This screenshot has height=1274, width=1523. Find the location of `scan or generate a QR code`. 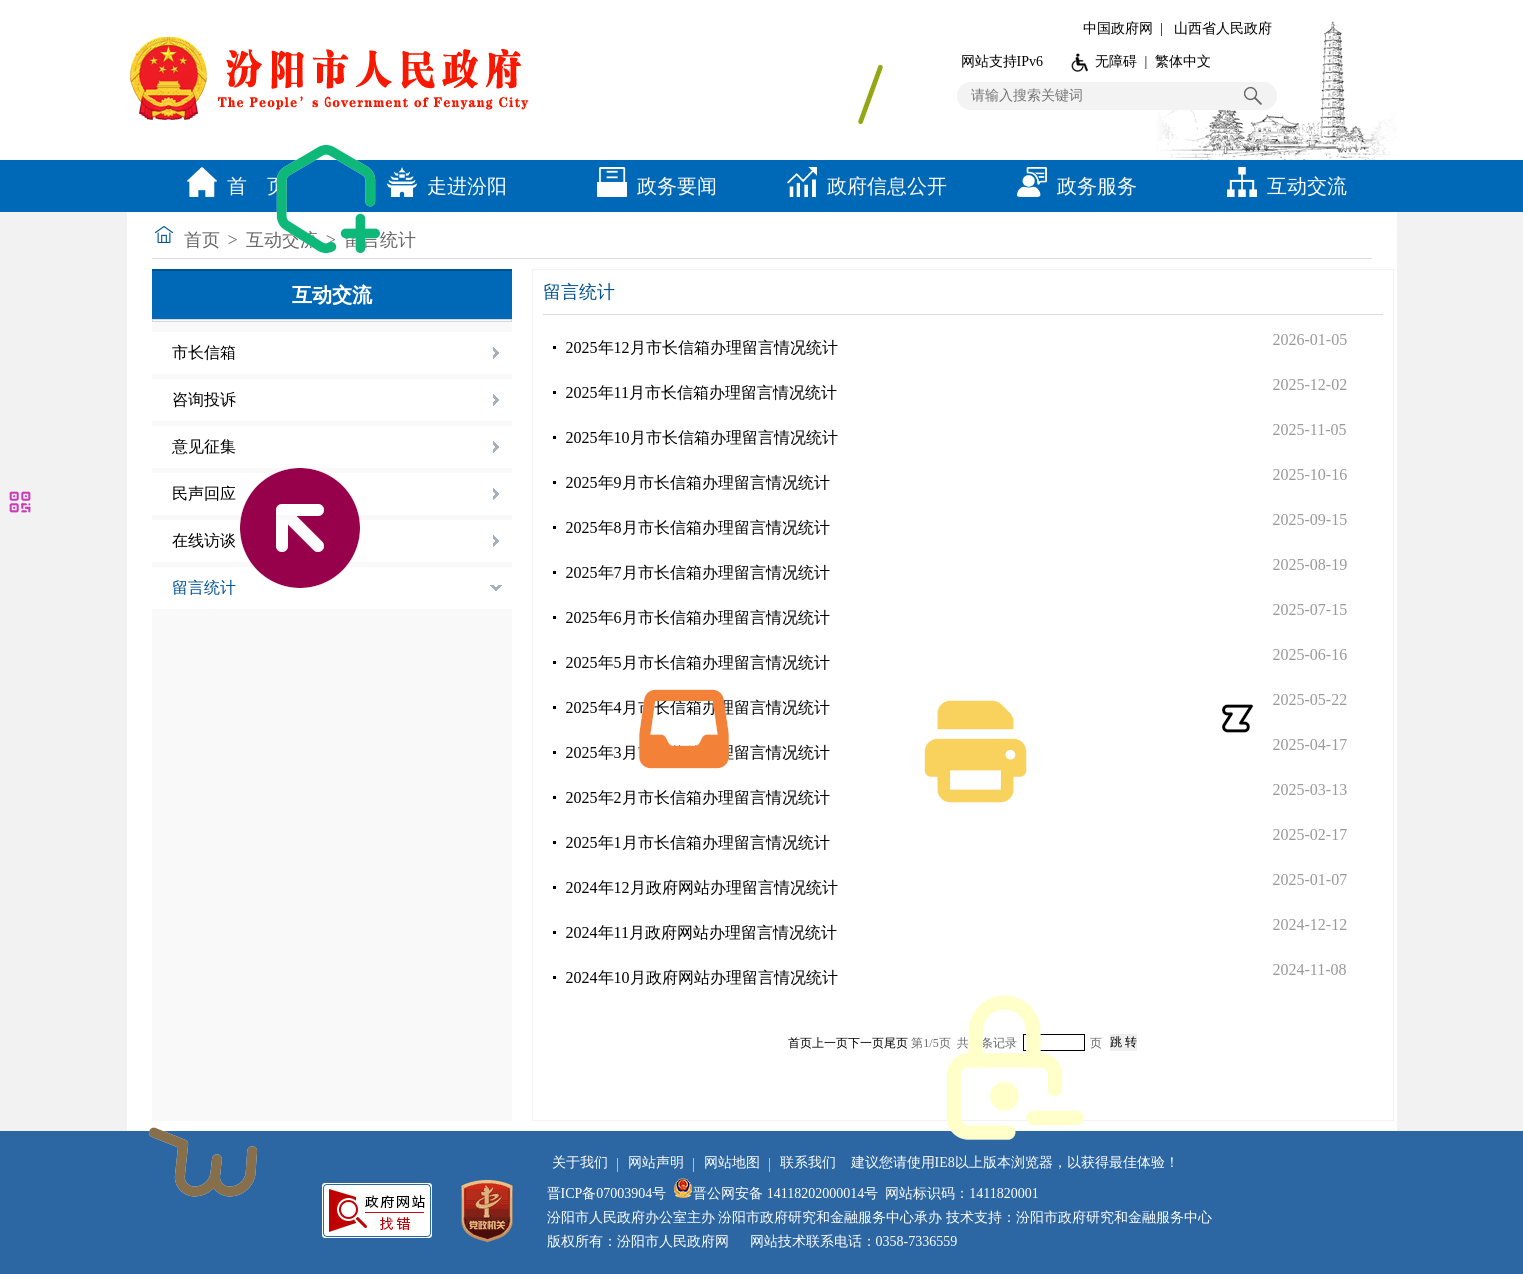

scan or generate a QR code is located at coordinates (20, 502).